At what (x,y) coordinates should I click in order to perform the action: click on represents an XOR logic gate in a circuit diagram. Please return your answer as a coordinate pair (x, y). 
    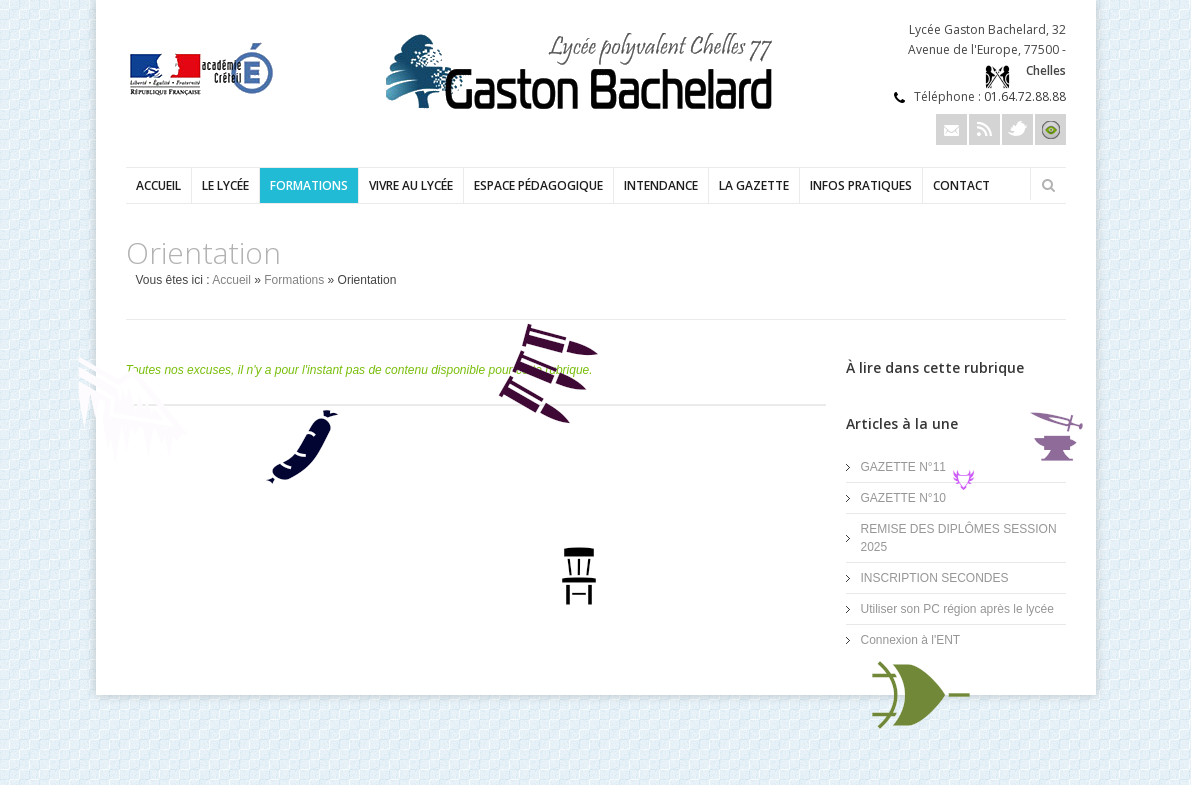
    Looking at the image, I should click on (921, 695).